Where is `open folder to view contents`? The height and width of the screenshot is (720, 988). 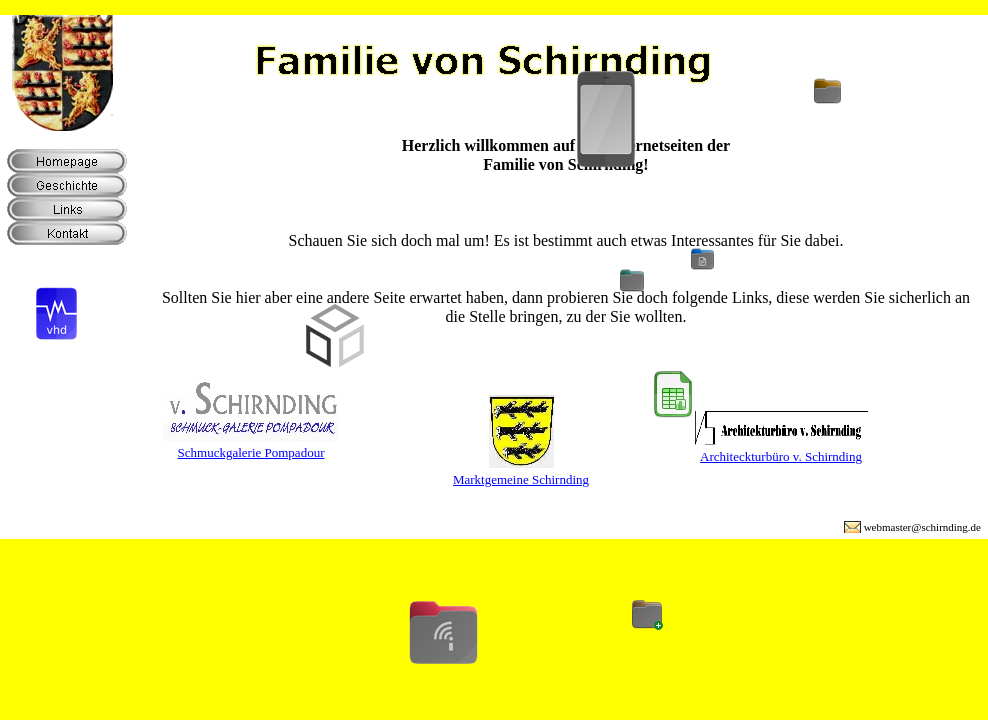
open folder to view contents is located at coordinates (632, 280).